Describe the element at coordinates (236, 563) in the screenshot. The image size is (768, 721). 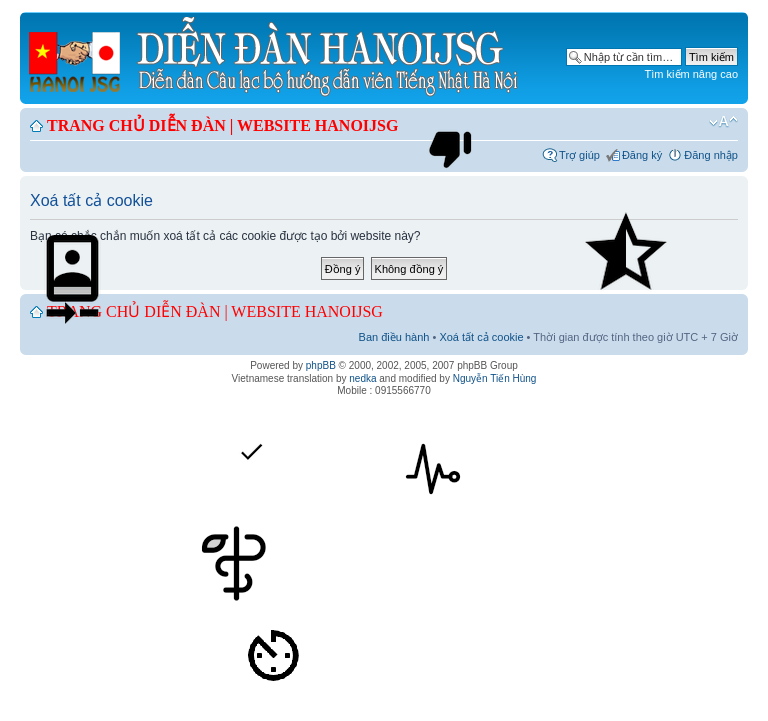
I see `access health or medical services` at that location.